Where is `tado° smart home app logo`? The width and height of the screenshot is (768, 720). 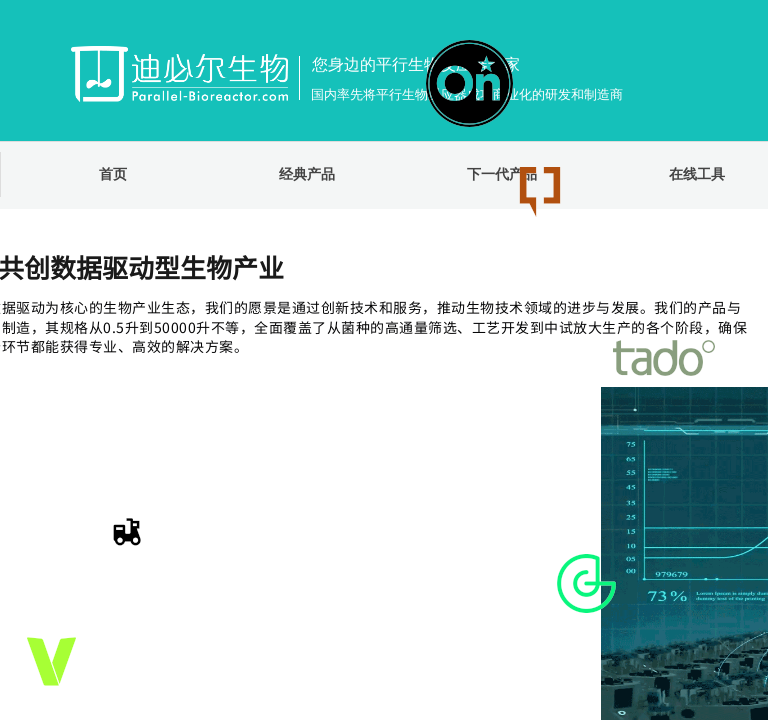
tado° smart home app logo is located at coordinates (664, 358).